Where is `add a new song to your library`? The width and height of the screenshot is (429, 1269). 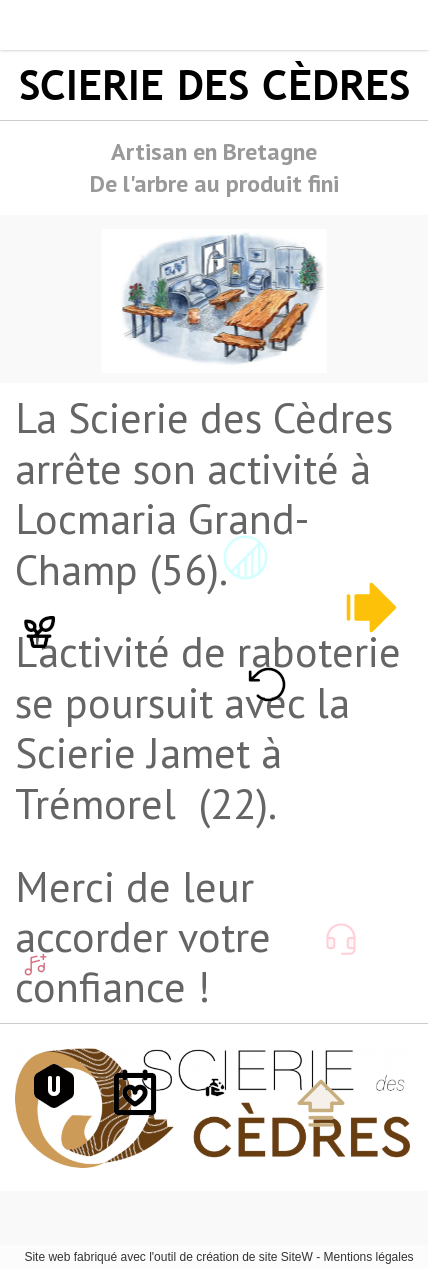 add a new song to your library is located at coordinates (36, 965).